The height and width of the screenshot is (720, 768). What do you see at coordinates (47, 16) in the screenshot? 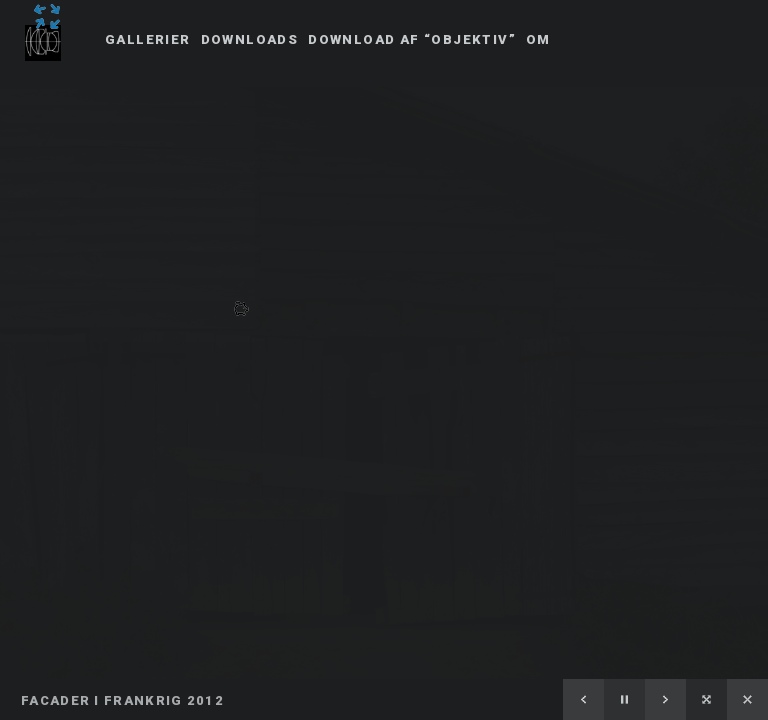
I see `shuffle or randomize content` at bounding box center [47, 16].